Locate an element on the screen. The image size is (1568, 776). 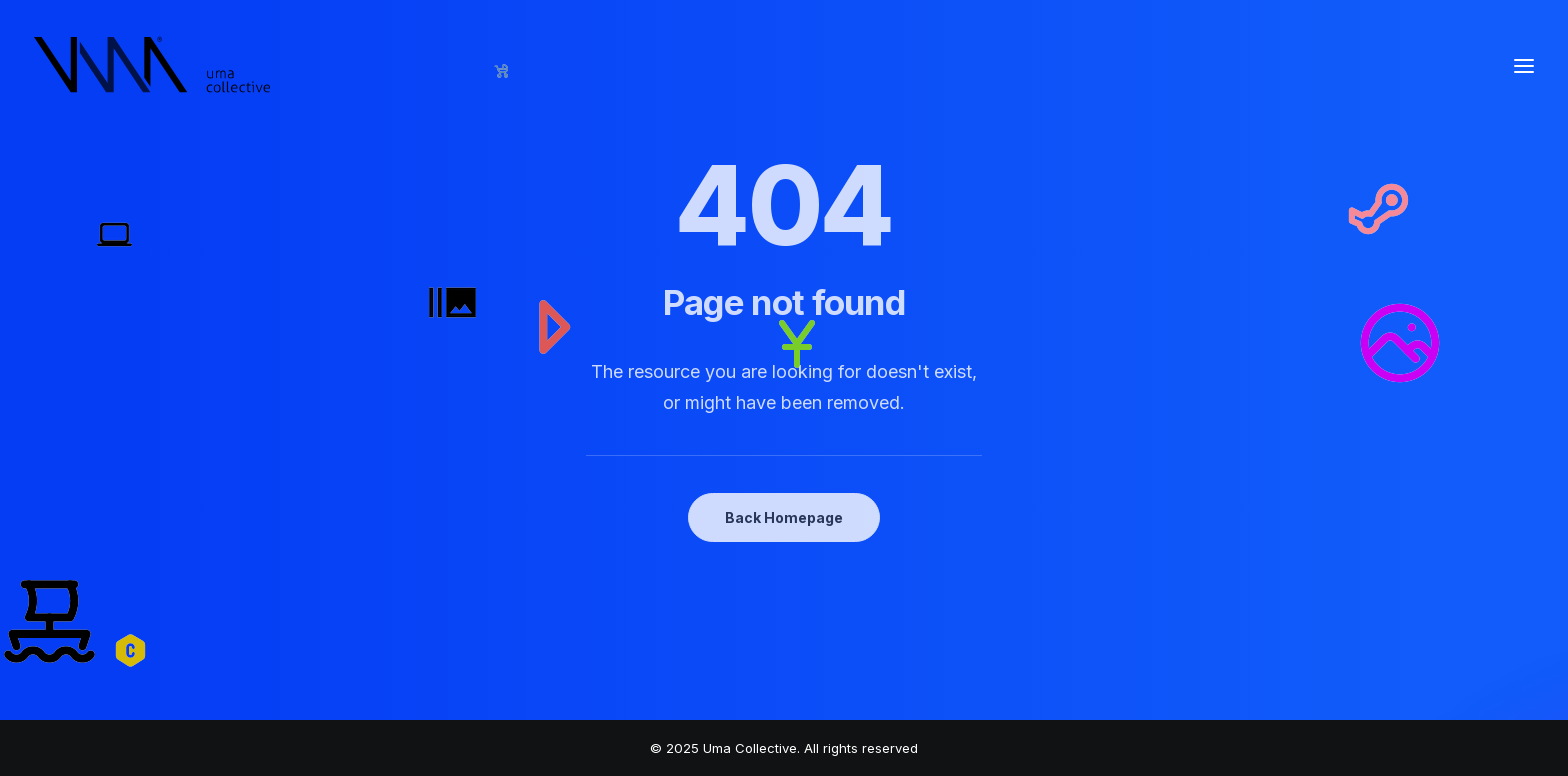
indicates chinese yuan currency is located at coordinates (797, 344).